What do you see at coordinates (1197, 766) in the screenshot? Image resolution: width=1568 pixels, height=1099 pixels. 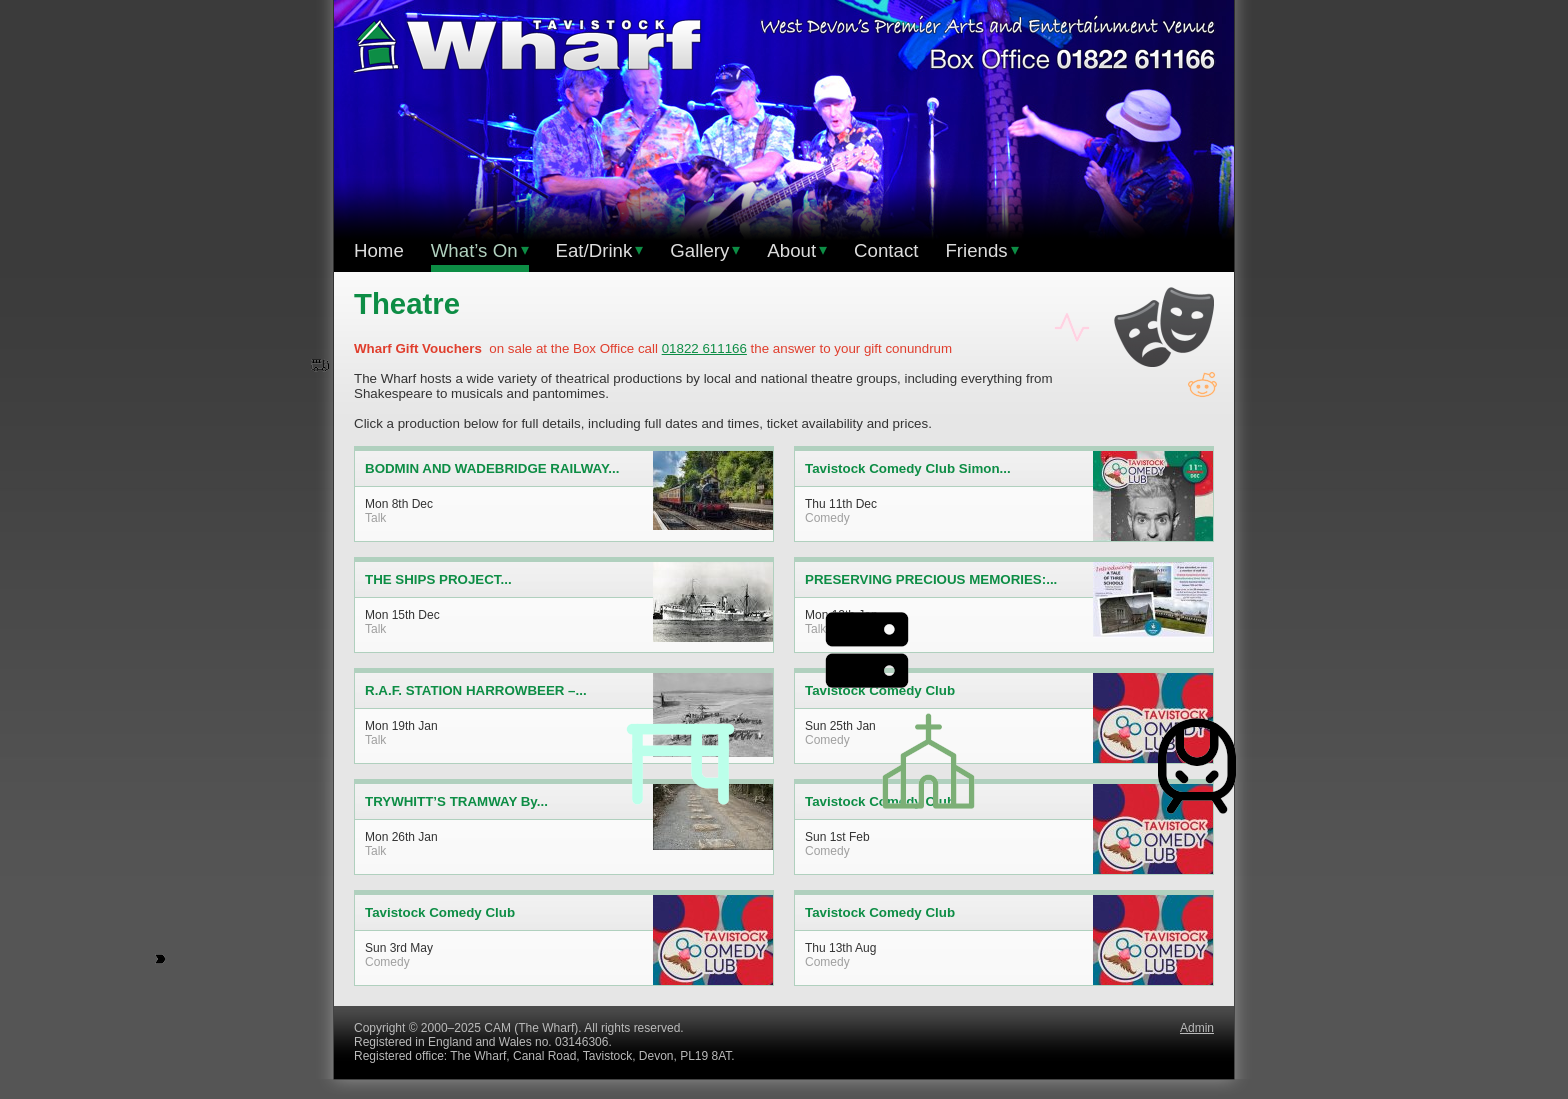 I see `view train or rail transit options` at bounding box center [1197, 766].